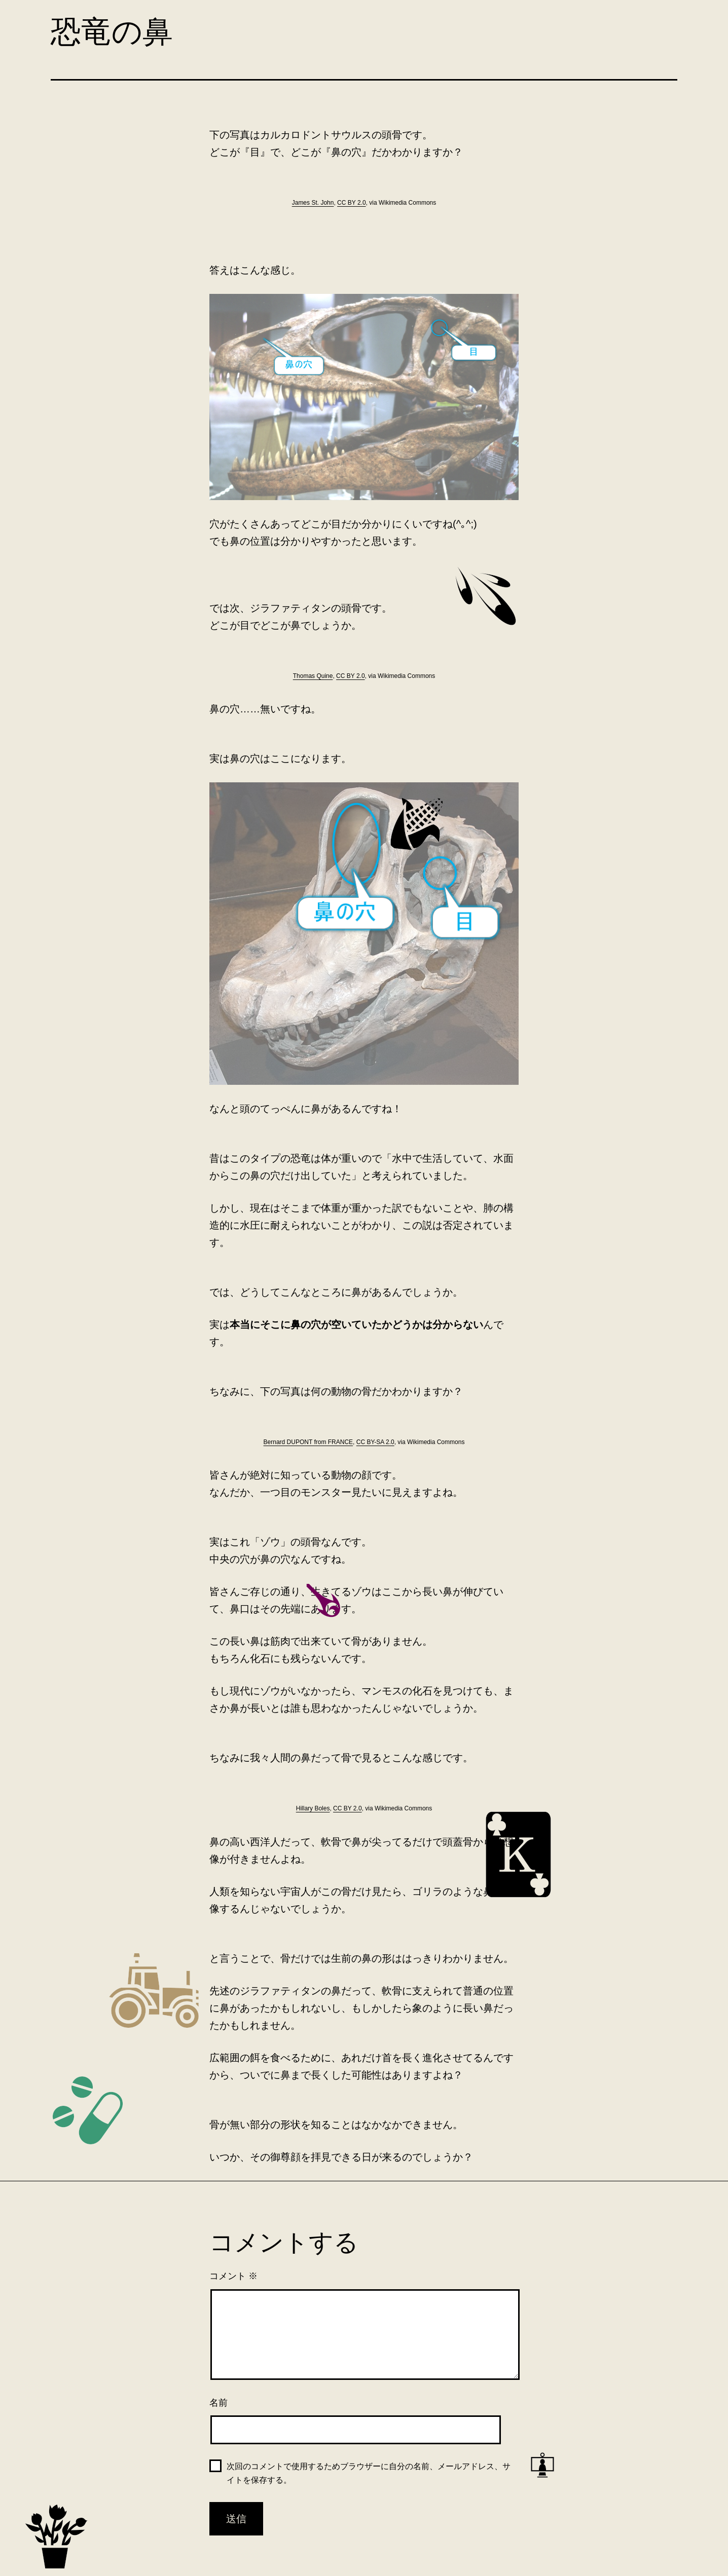  Describe the element at coordinates (485, 595) in the screenshot. I see `activate quick attack or strike ability` at that location.